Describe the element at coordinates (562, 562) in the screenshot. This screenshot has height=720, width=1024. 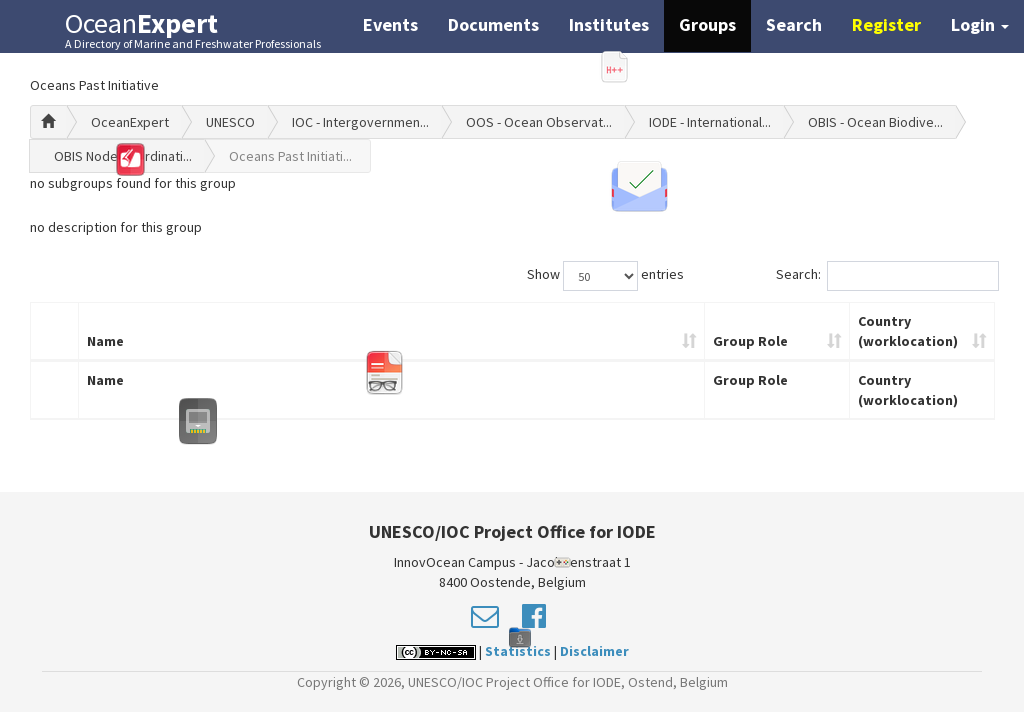
I see `game controller input device detected` at that location.